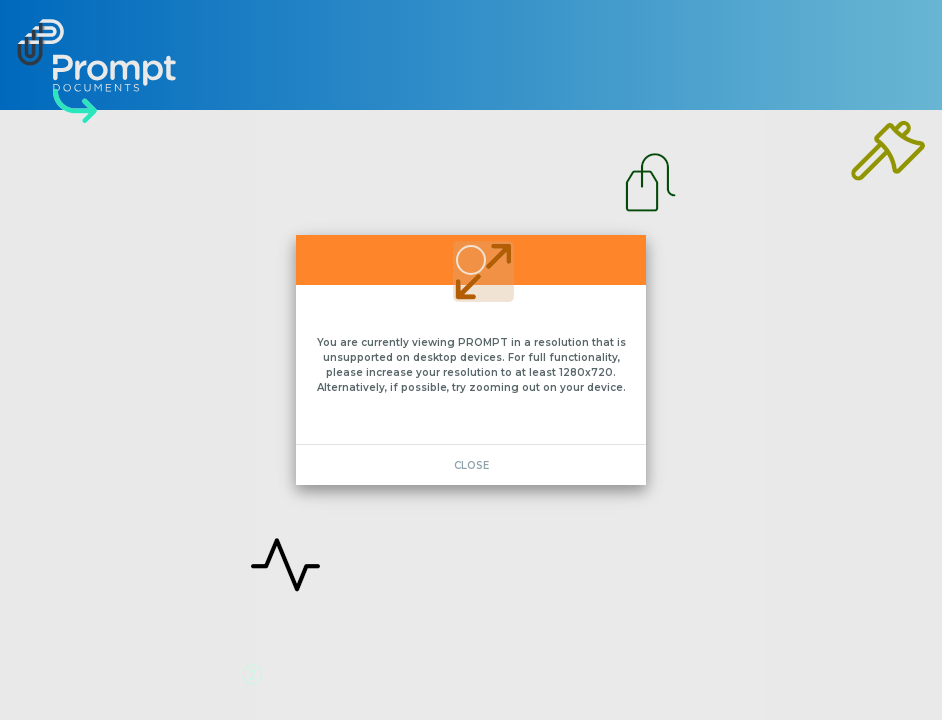 The height and width of the screenshot is (720, 942). Describe the element at coordinates (888, 153) in the screenshot. I see `tool or equipment category` at that location.